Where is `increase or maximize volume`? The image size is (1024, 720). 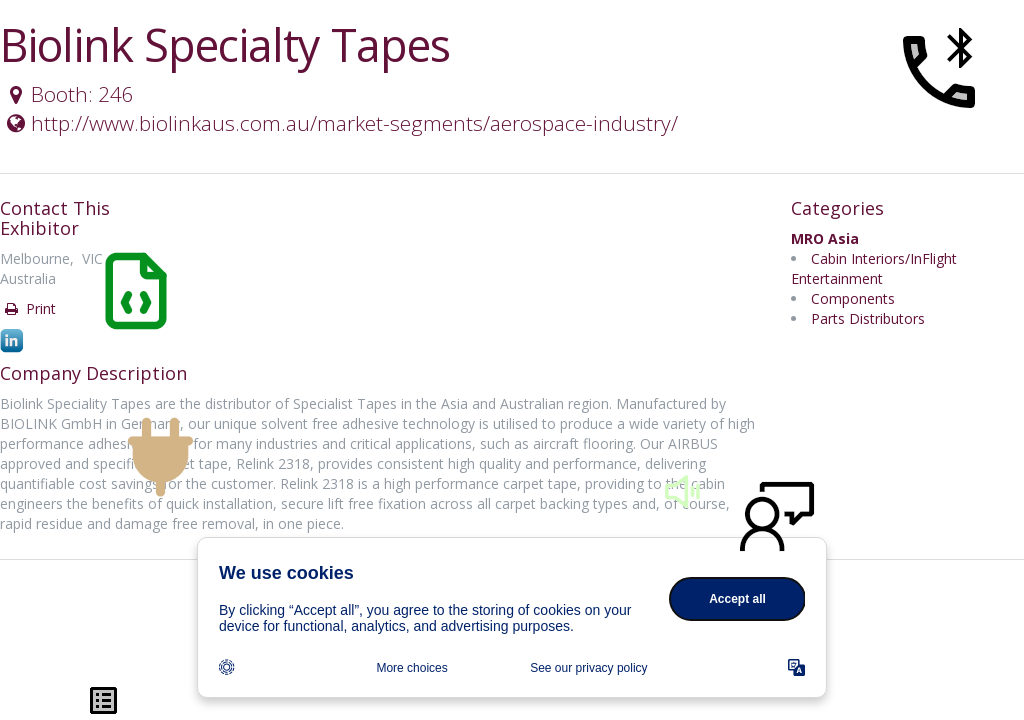 increase or maximize volume is located at coordinates (681, 491).